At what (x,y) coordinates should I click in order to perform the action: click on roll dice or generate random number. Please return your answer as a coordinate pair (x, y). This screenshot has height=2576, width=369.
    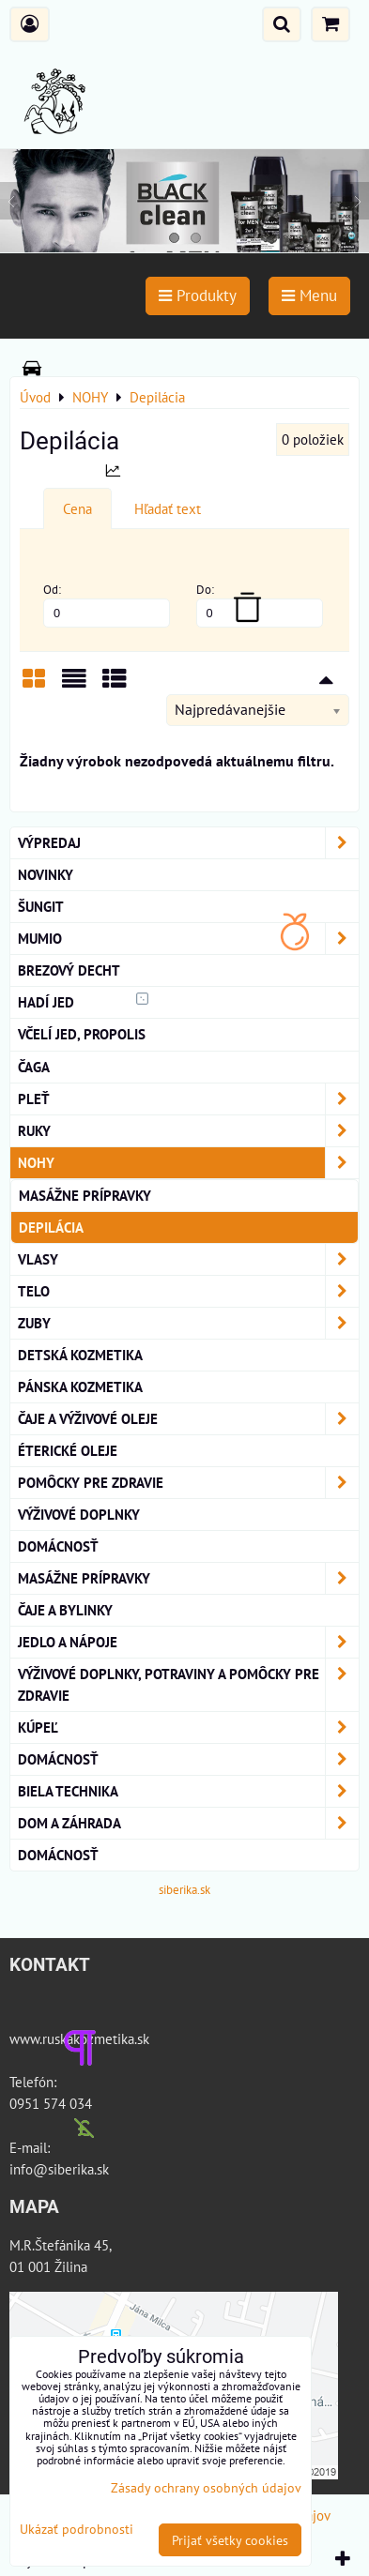
    Looking at the image, I should click on (142, 998).